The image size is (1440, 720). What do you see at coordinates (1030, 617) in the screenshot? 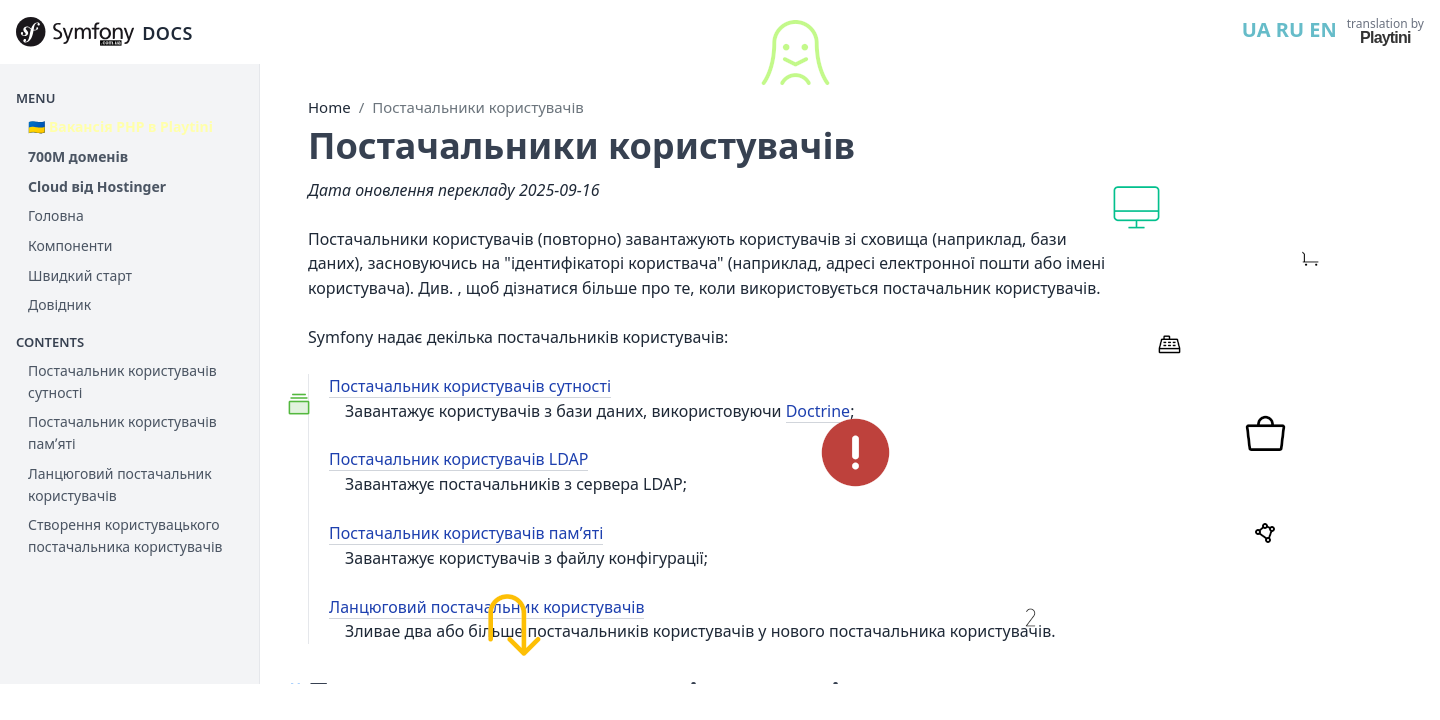
I see `indicates step two in a multi-step process` at bounding box center [1030, 617].